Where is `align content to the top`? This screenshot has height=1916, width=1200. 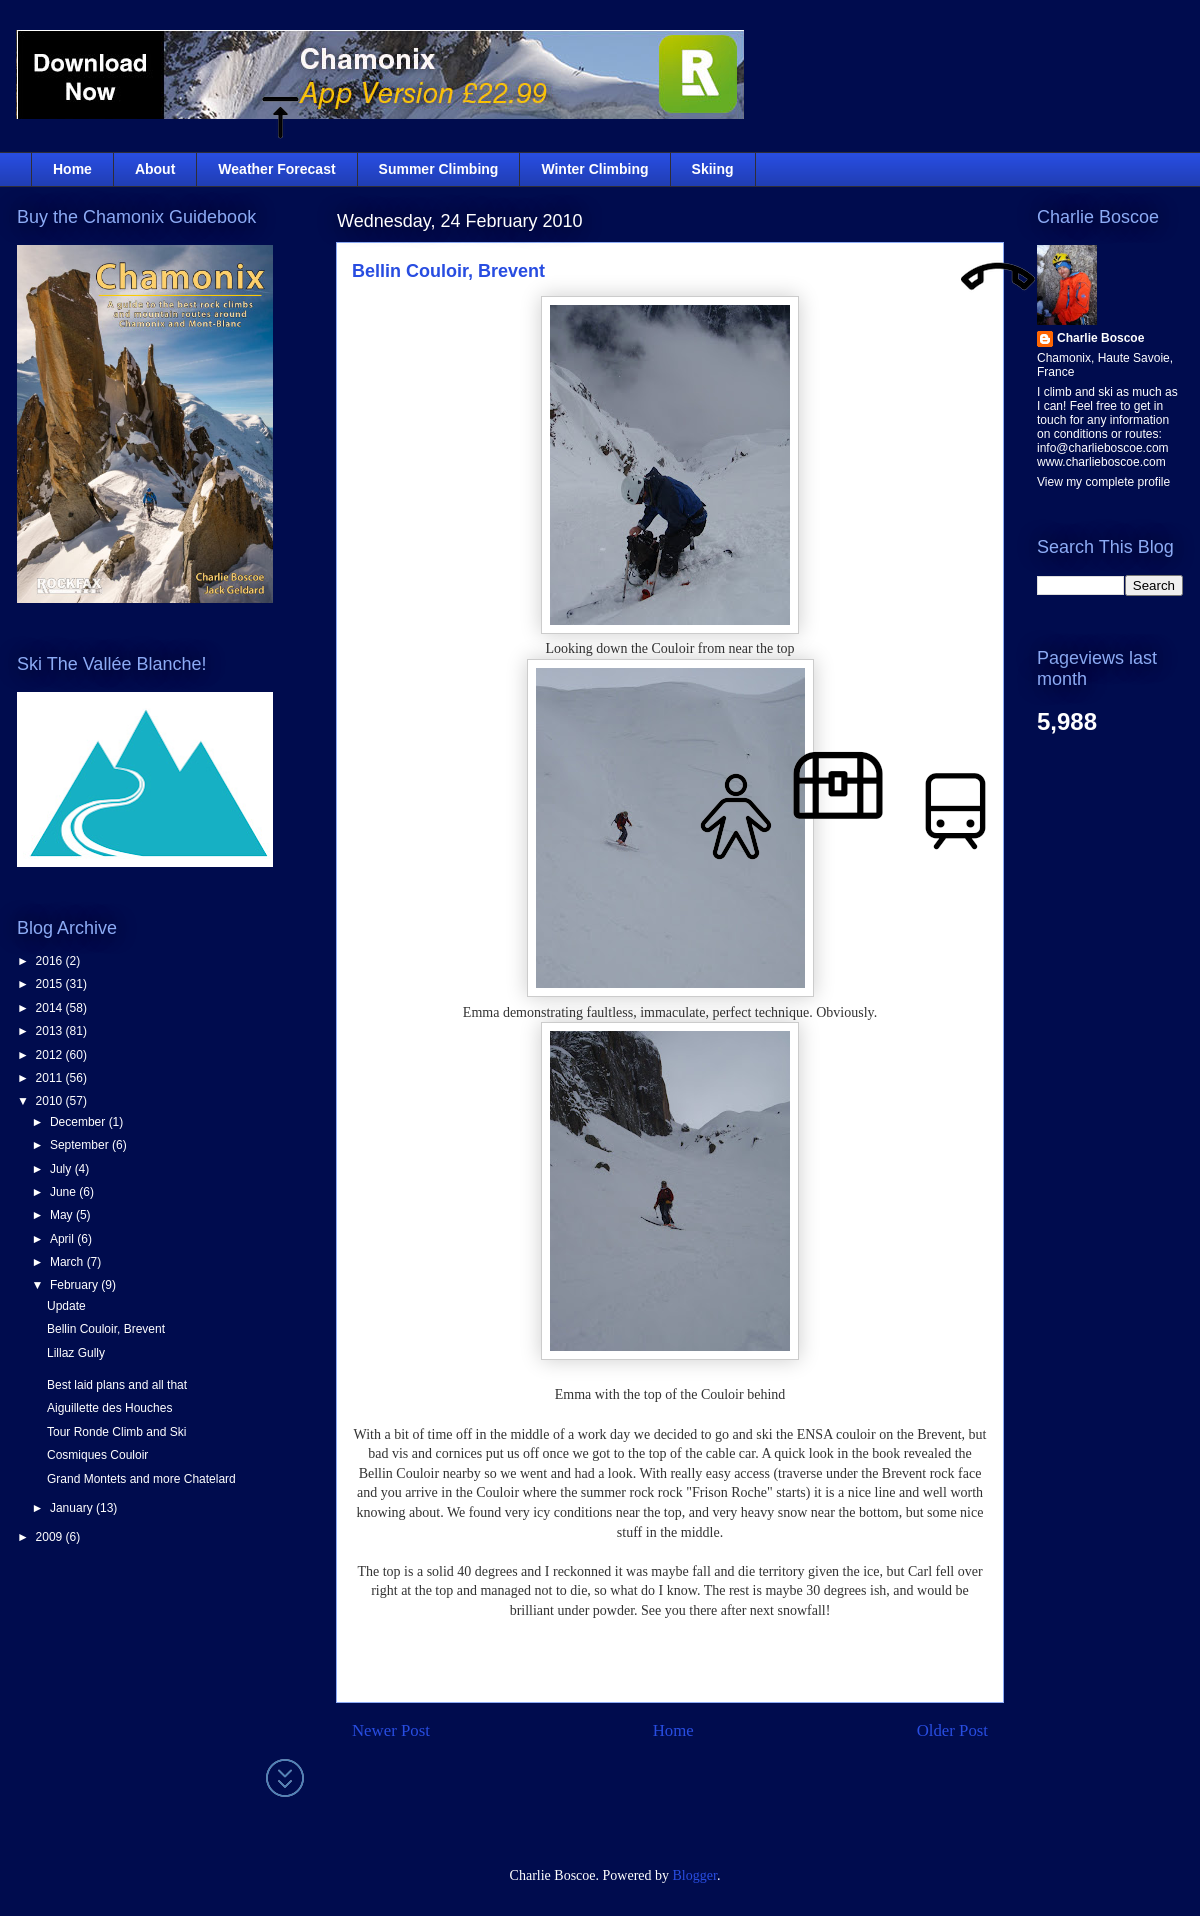 align content to the top is located at coordinates (280, 117).